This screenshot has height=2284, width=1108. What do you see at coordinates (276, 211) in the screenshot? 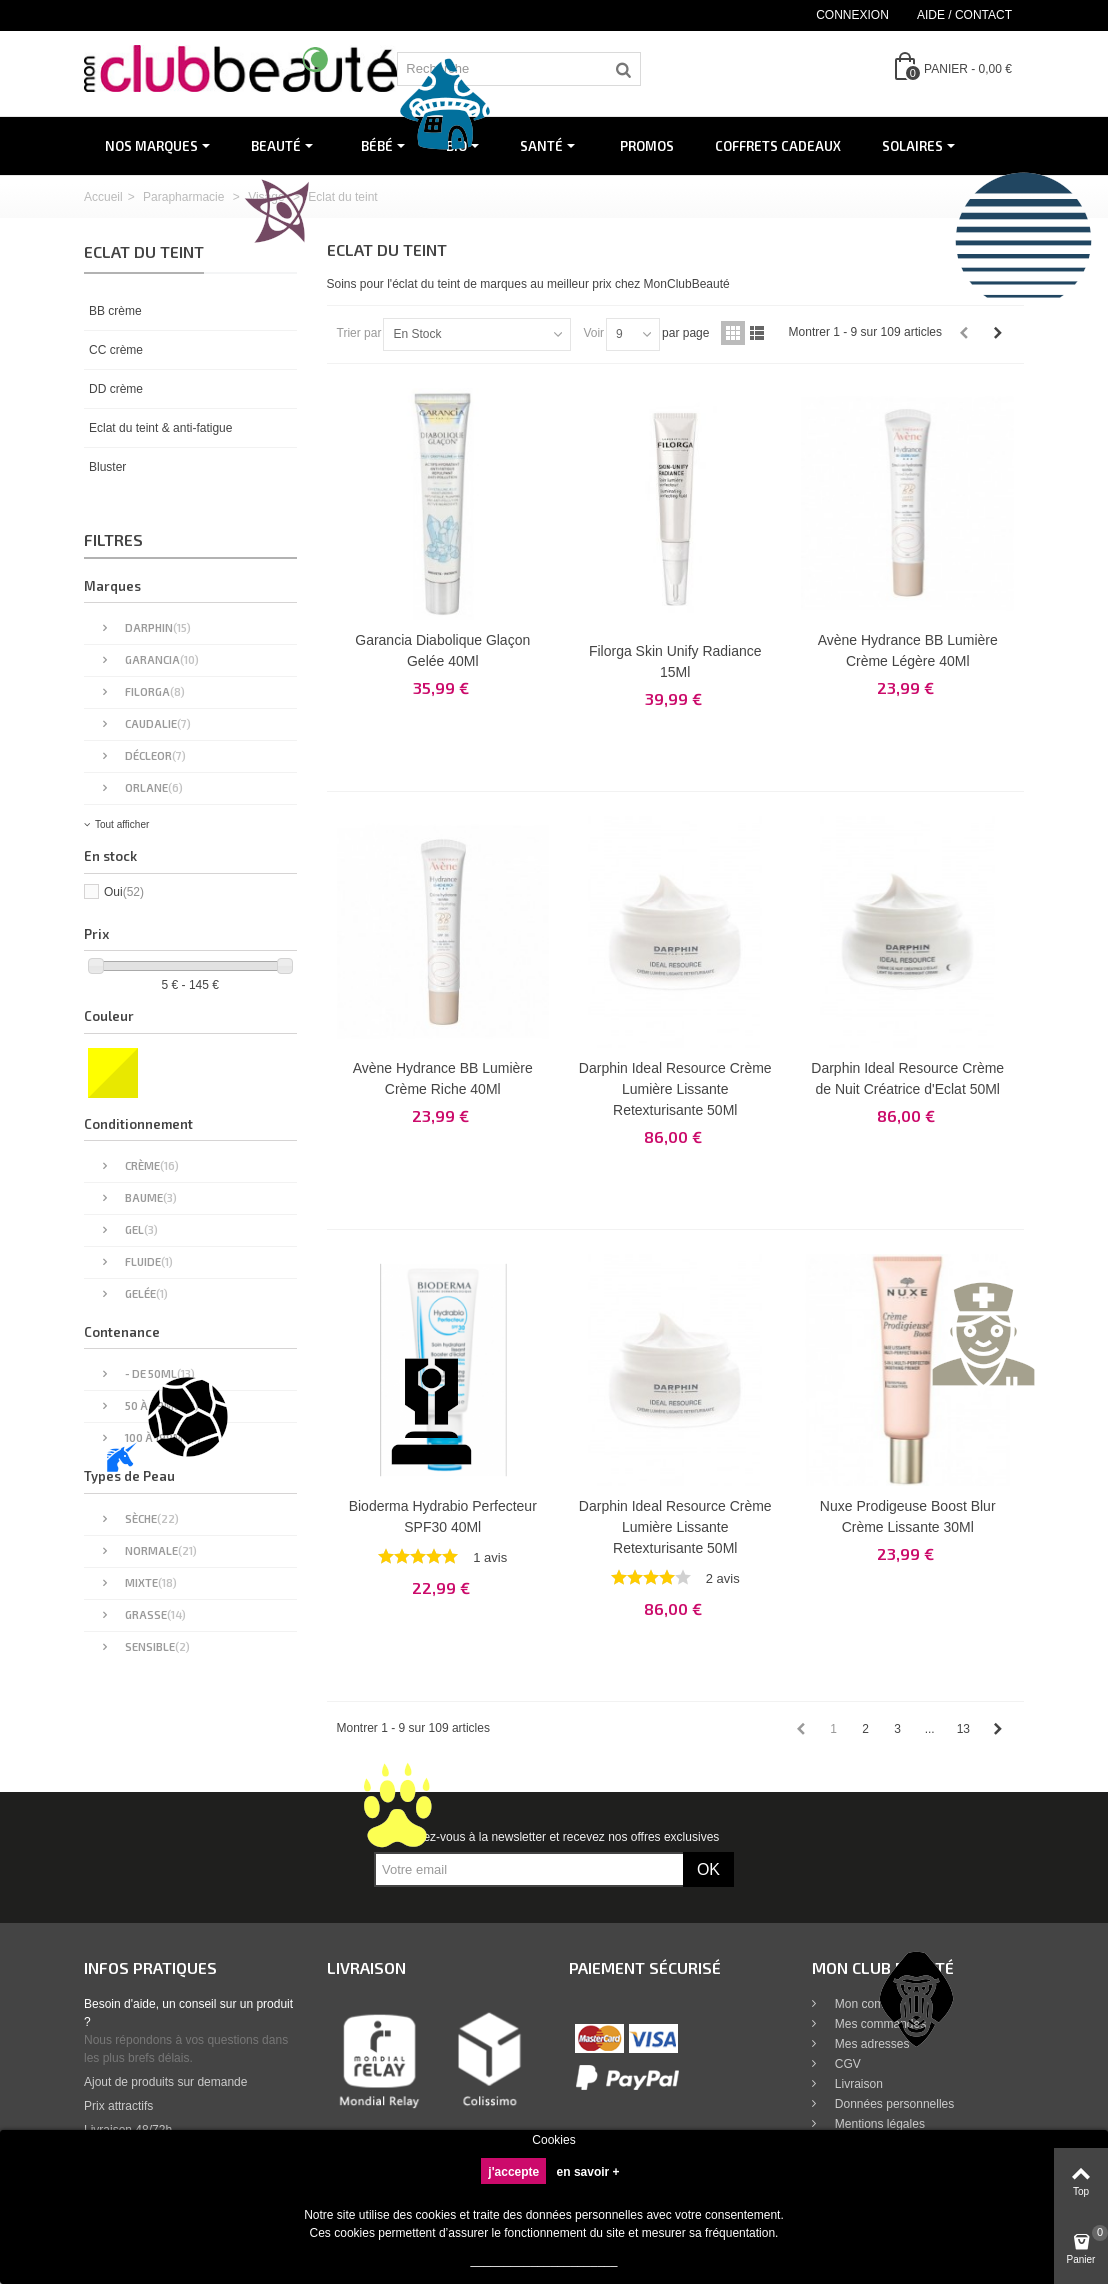
I see `indicates a flexible or customizable reward/rating` at bounding box center [276, 211].